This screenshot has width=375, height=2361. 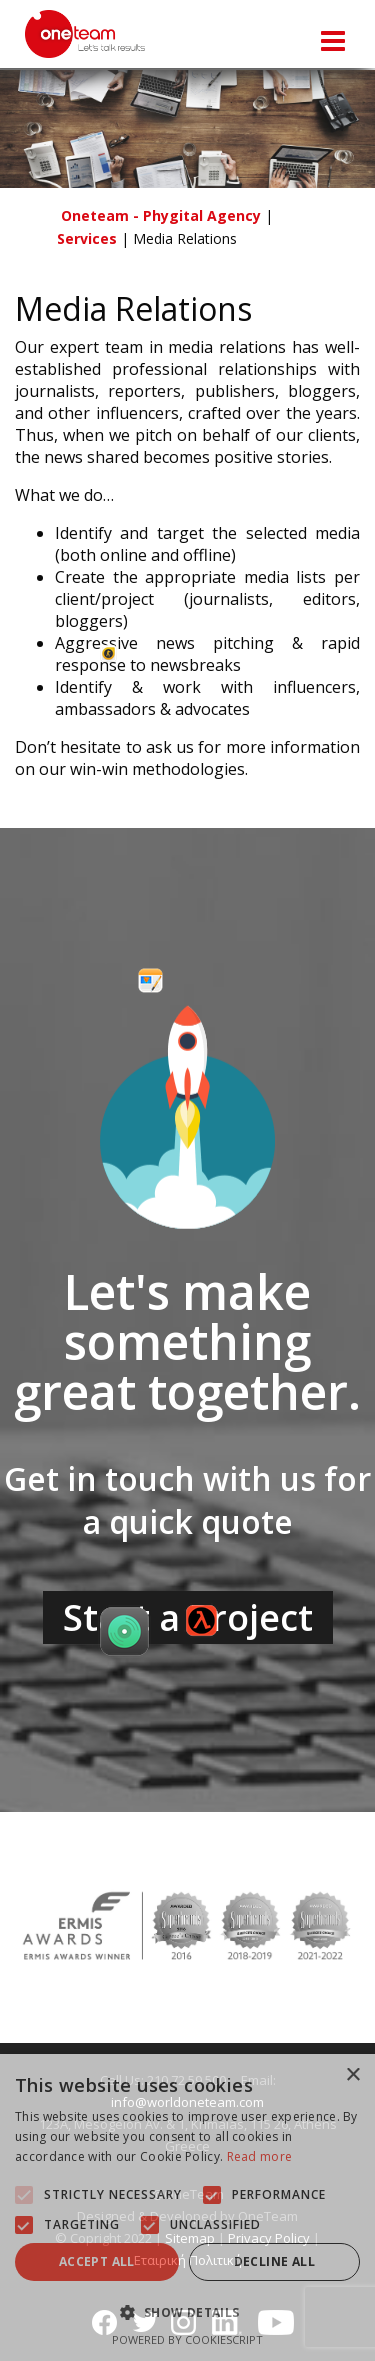 What do you see at coordinates (108, 653) in the screenshot?
I see `launch counter-strike` at bounding box center [108, 653].